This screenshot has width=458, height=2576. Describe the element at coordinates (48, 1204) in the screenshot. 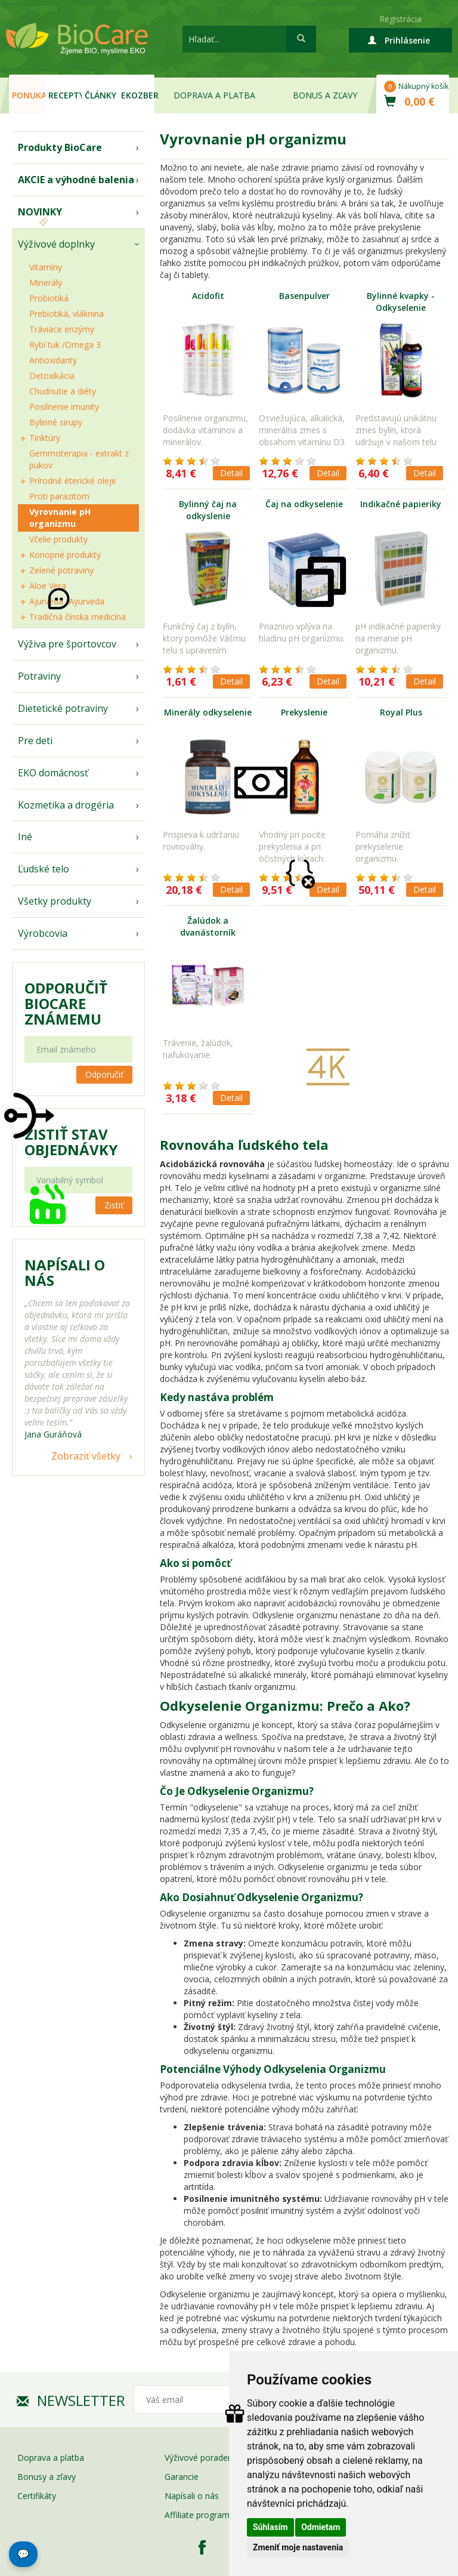

I see `view spa or hot tub amenities` at that location.